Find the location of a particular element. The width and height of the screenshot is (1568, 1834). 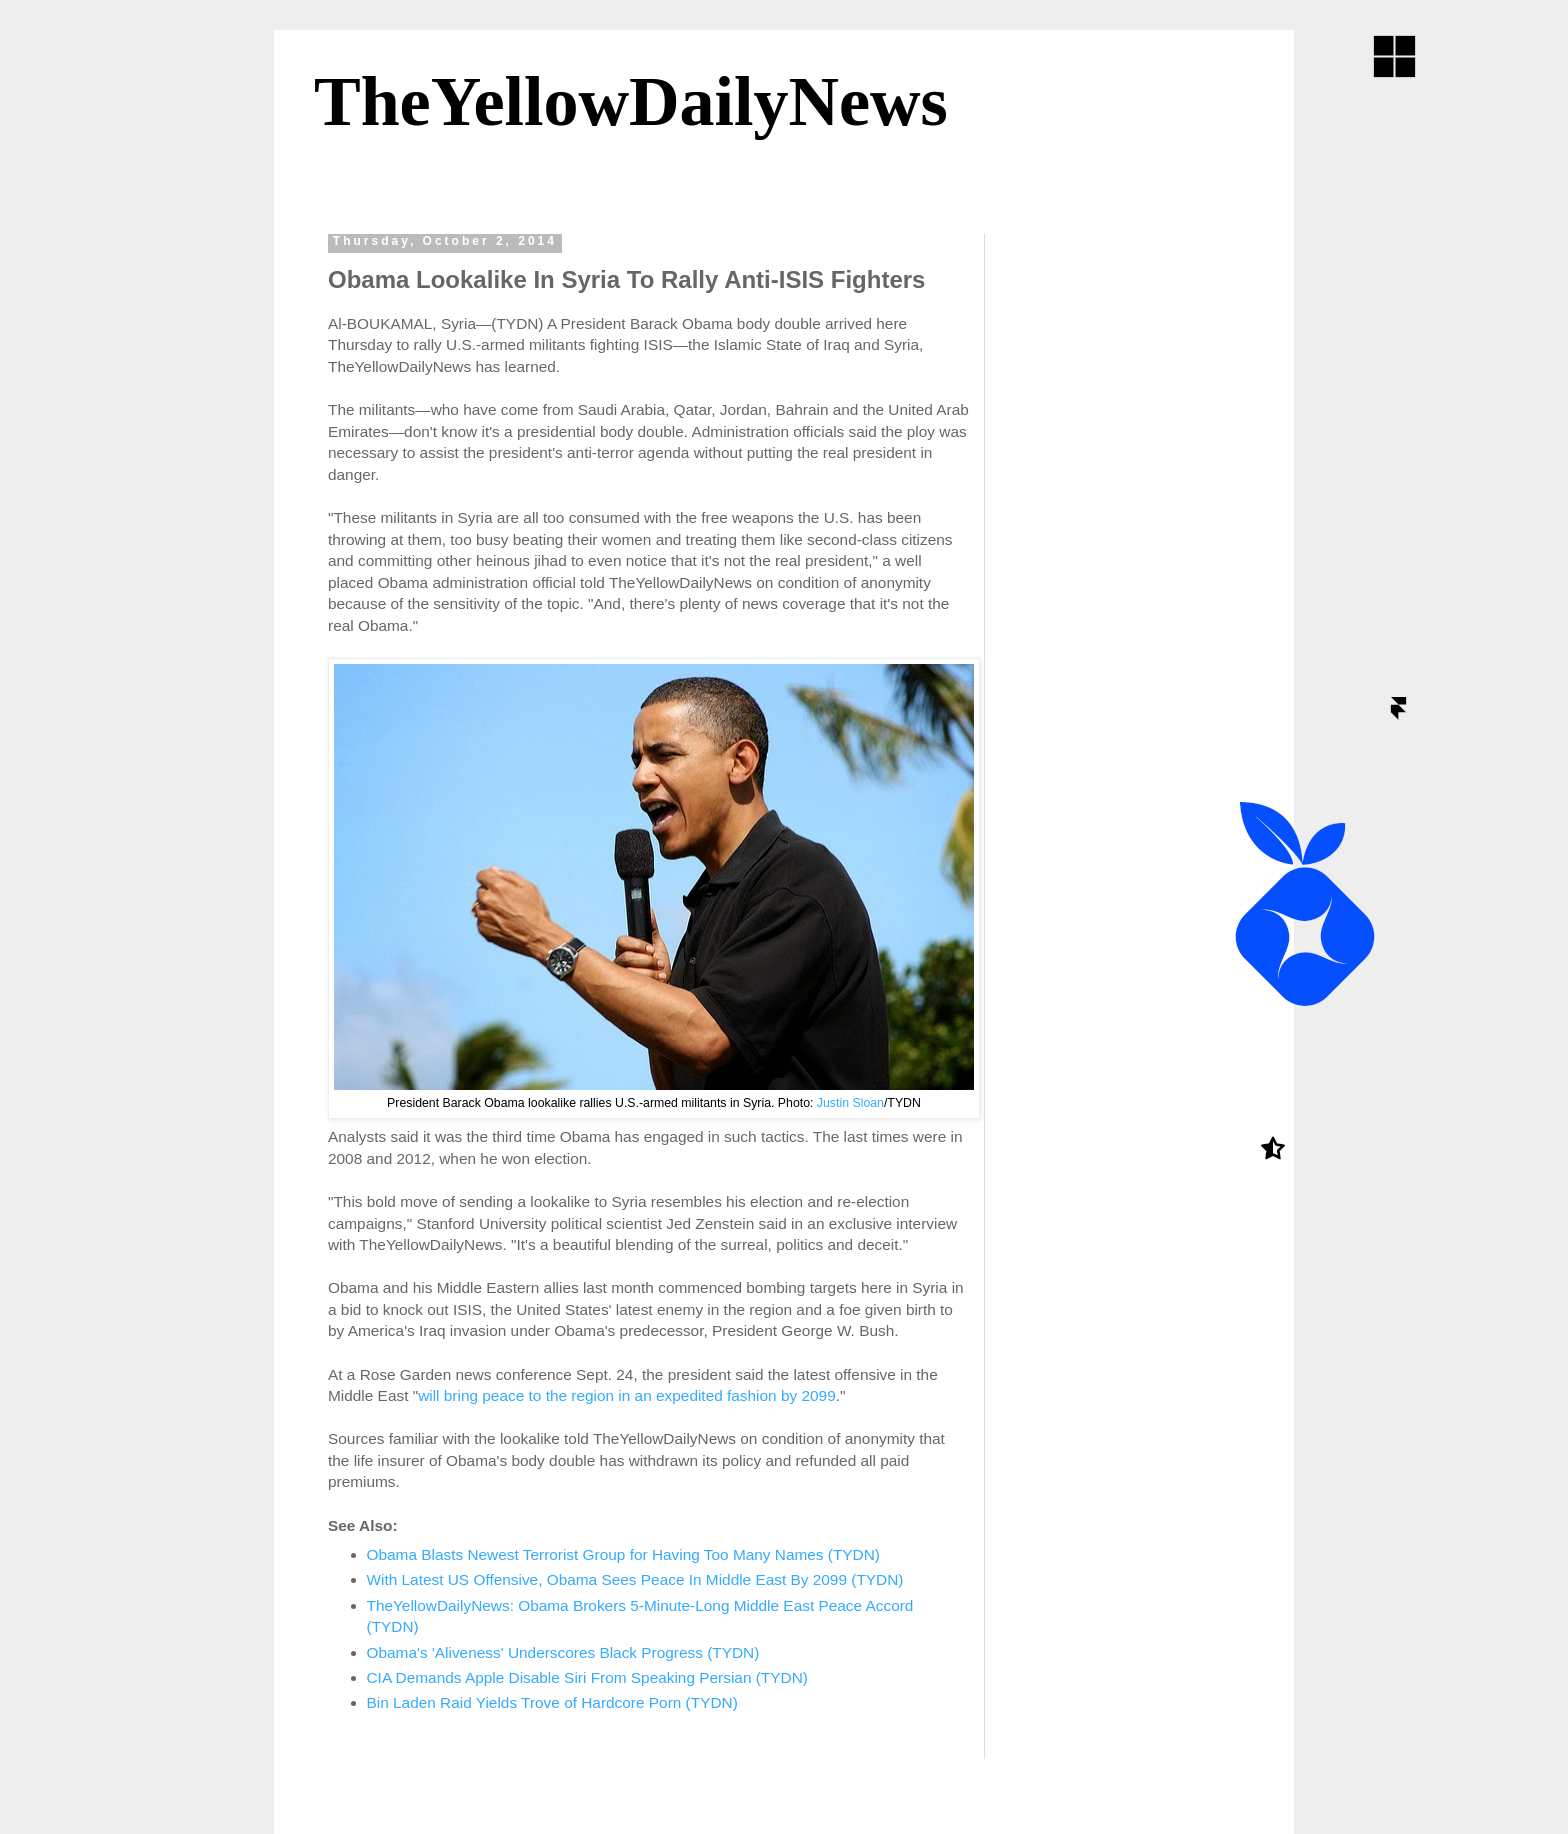

open Pi-hole network ad blocker settings is located at coordinates (1305, 904).